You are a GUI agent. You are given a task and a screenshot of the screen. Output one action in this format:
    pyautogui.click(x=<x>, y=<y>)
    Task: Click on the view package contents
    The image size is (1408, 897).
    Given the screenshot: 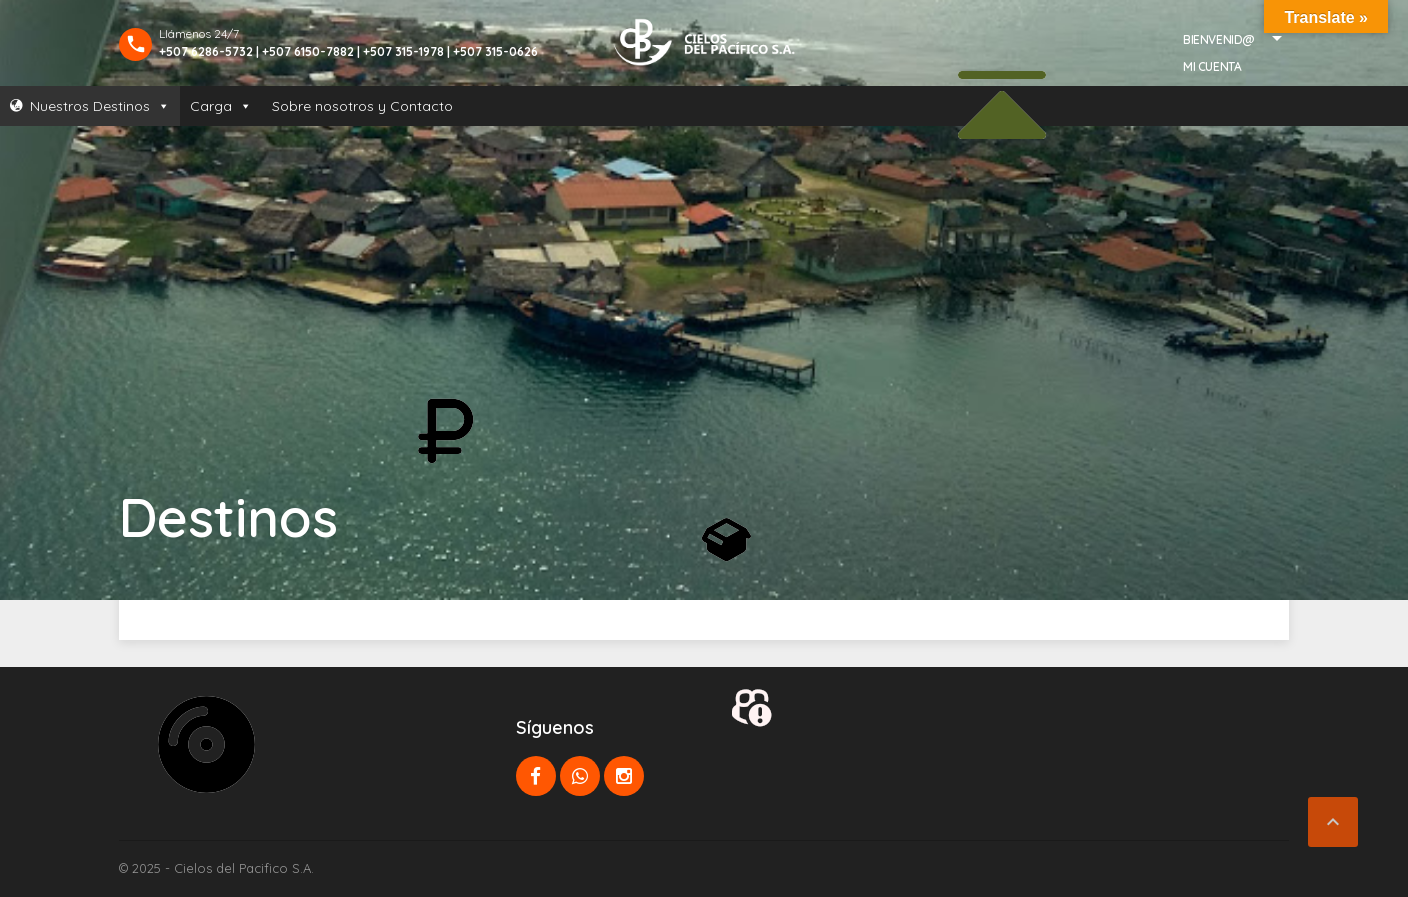 What is the action you would take?
    pyautogui.click(x=726, y=539)
    